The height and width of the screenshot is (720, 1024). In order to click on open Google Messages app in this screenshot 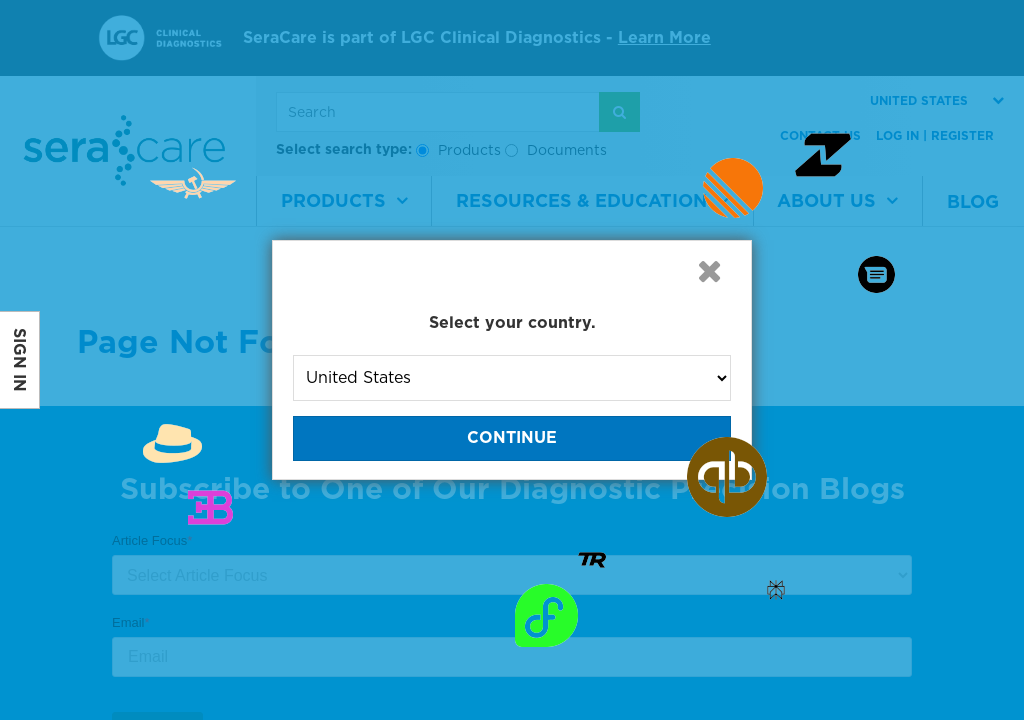, I will do `click(876, 274)`.